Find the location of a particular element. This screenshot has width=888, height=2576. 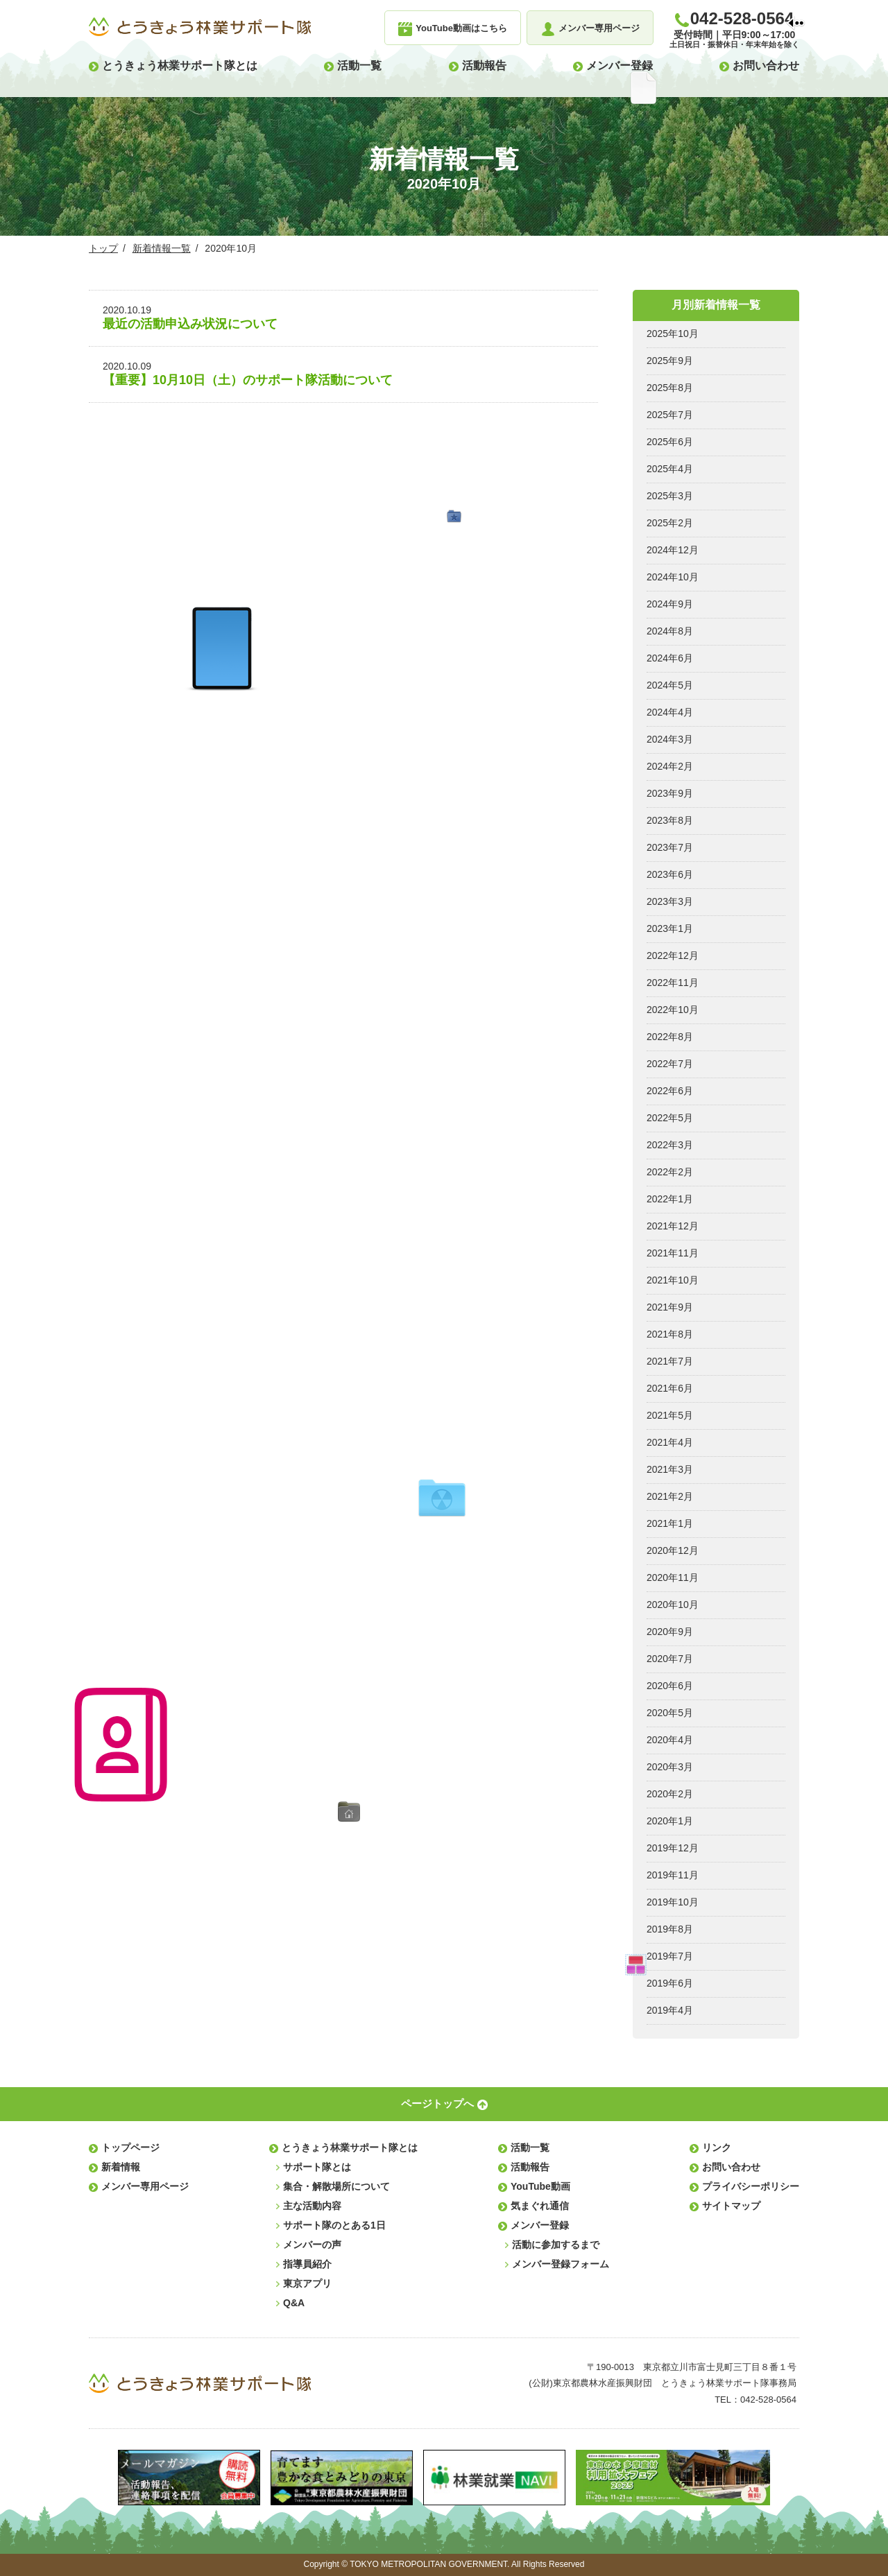

select all items in the current view is located at coordinates (635, 1964).